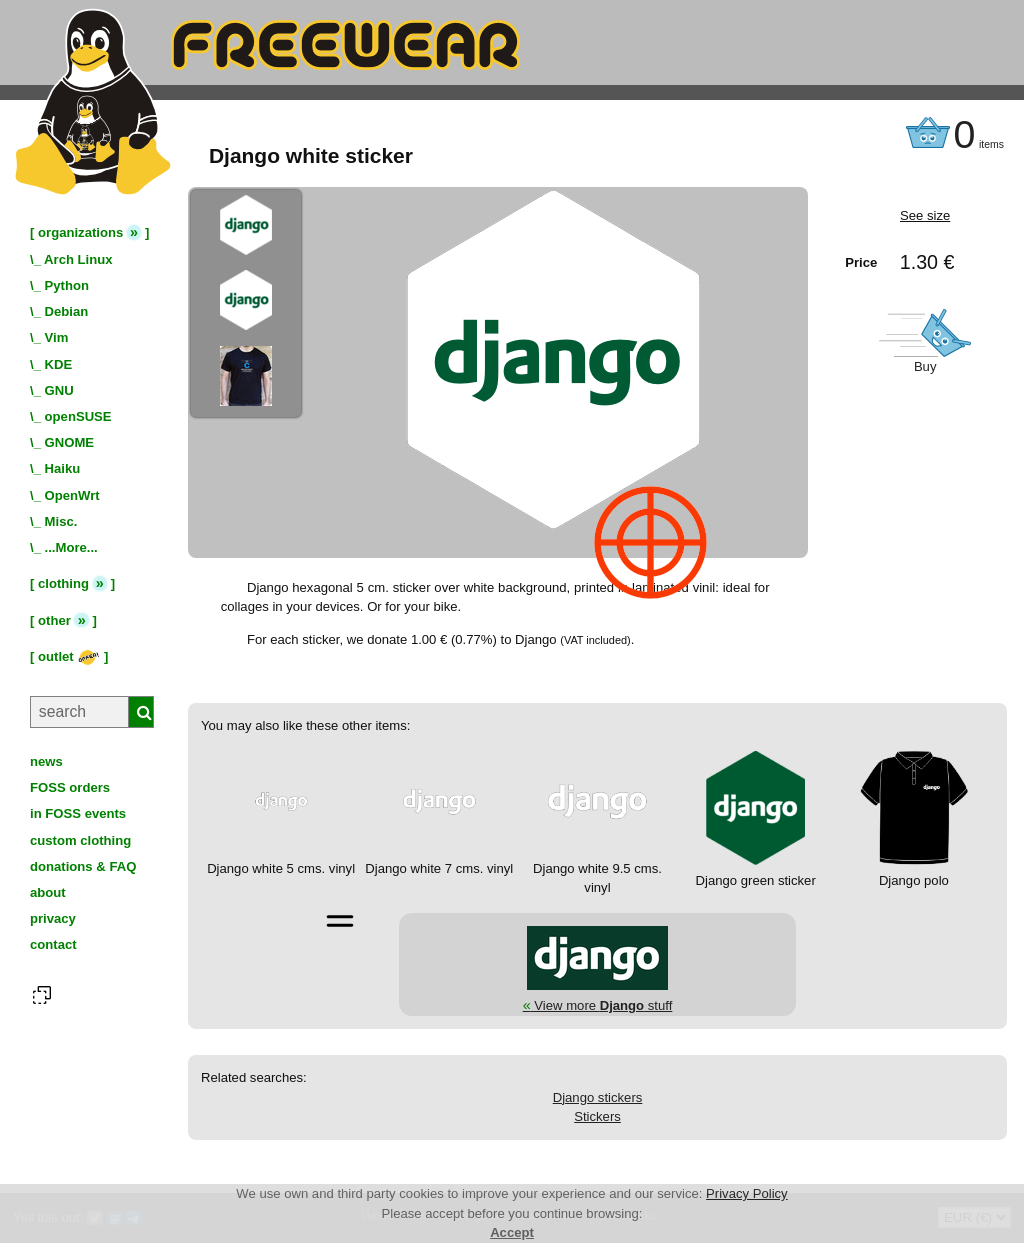  Describe the element at coordinates (650, 542) in the screenshot. I see `view polar chart data` at that location.